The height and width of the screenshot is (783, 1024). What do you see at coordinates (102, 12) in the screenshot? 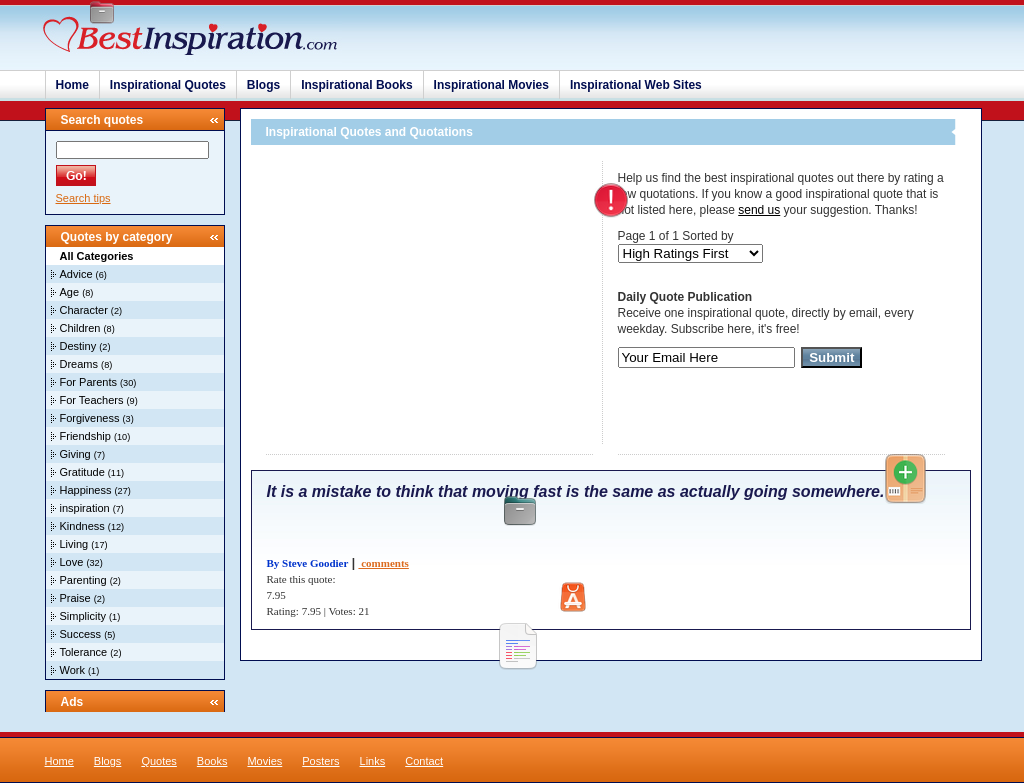
I see `open the file manager` at bounding box center [102, 12].